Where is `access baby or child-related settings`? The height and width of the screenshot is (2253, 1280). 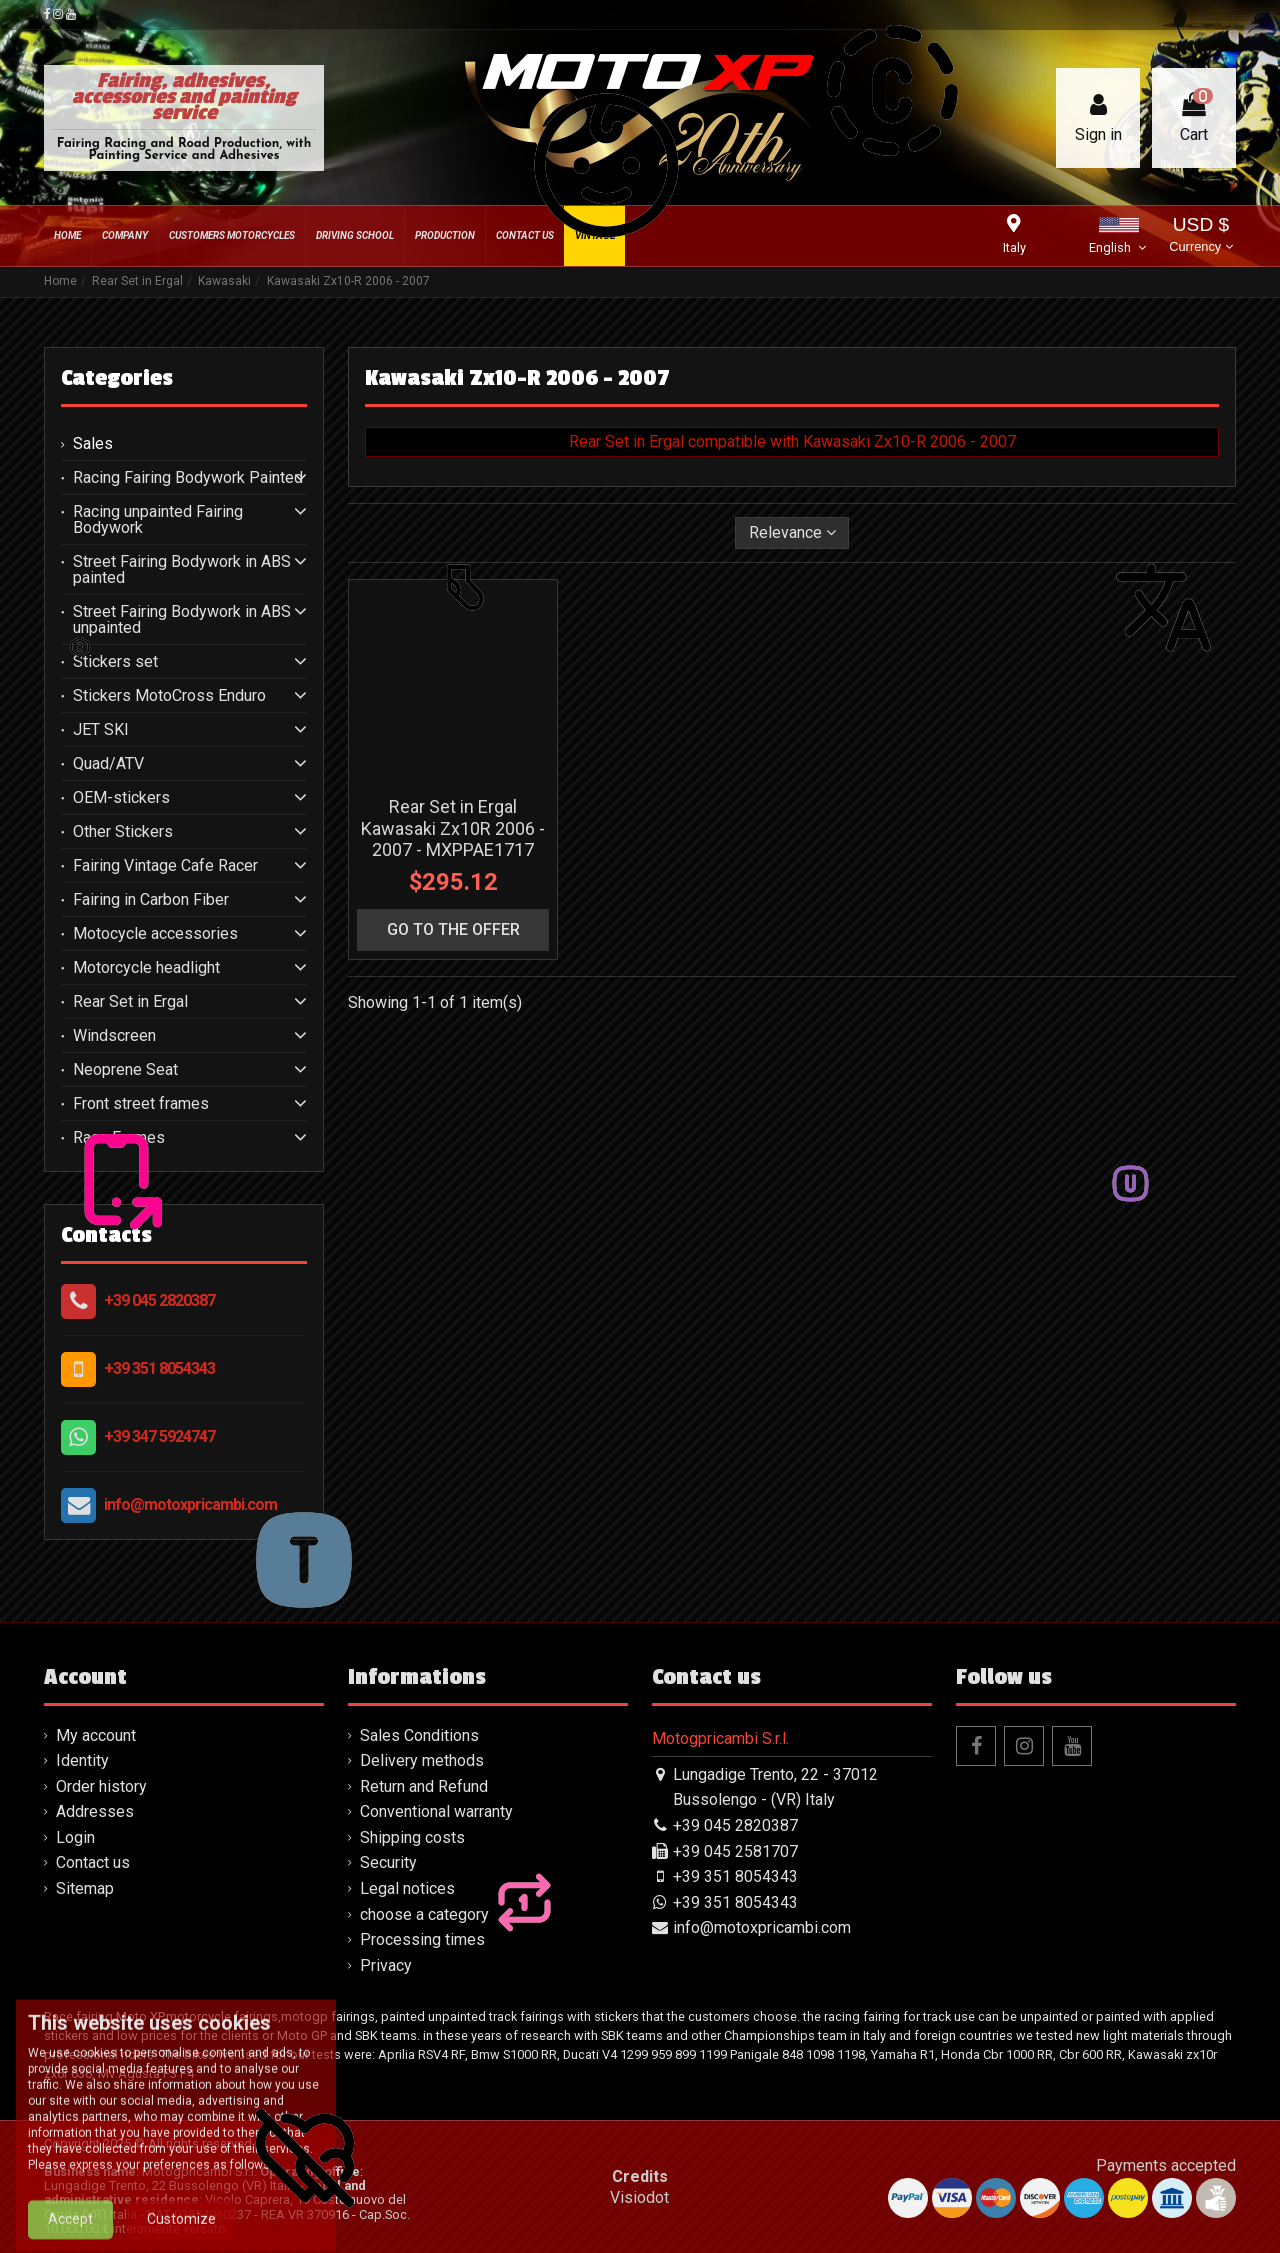 access baby or child-related settings is located at coordinates (606, 165).